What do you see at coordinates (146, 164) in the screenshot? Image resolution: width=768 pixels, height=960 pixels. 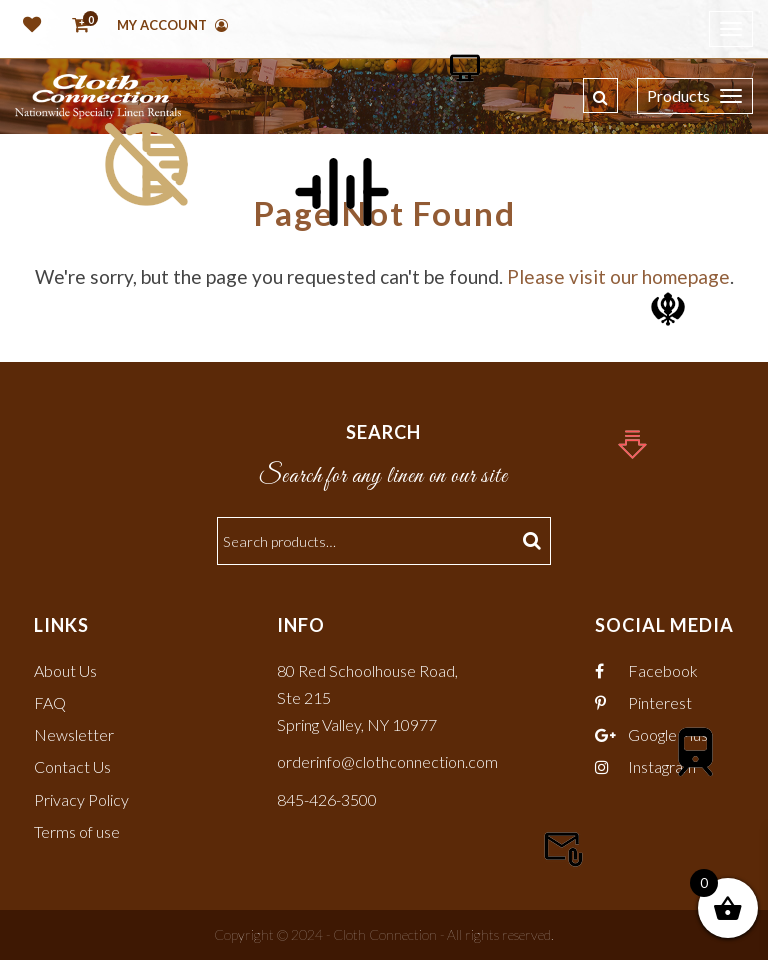 I see `disable blur effect` at bounding box center [146, 164].